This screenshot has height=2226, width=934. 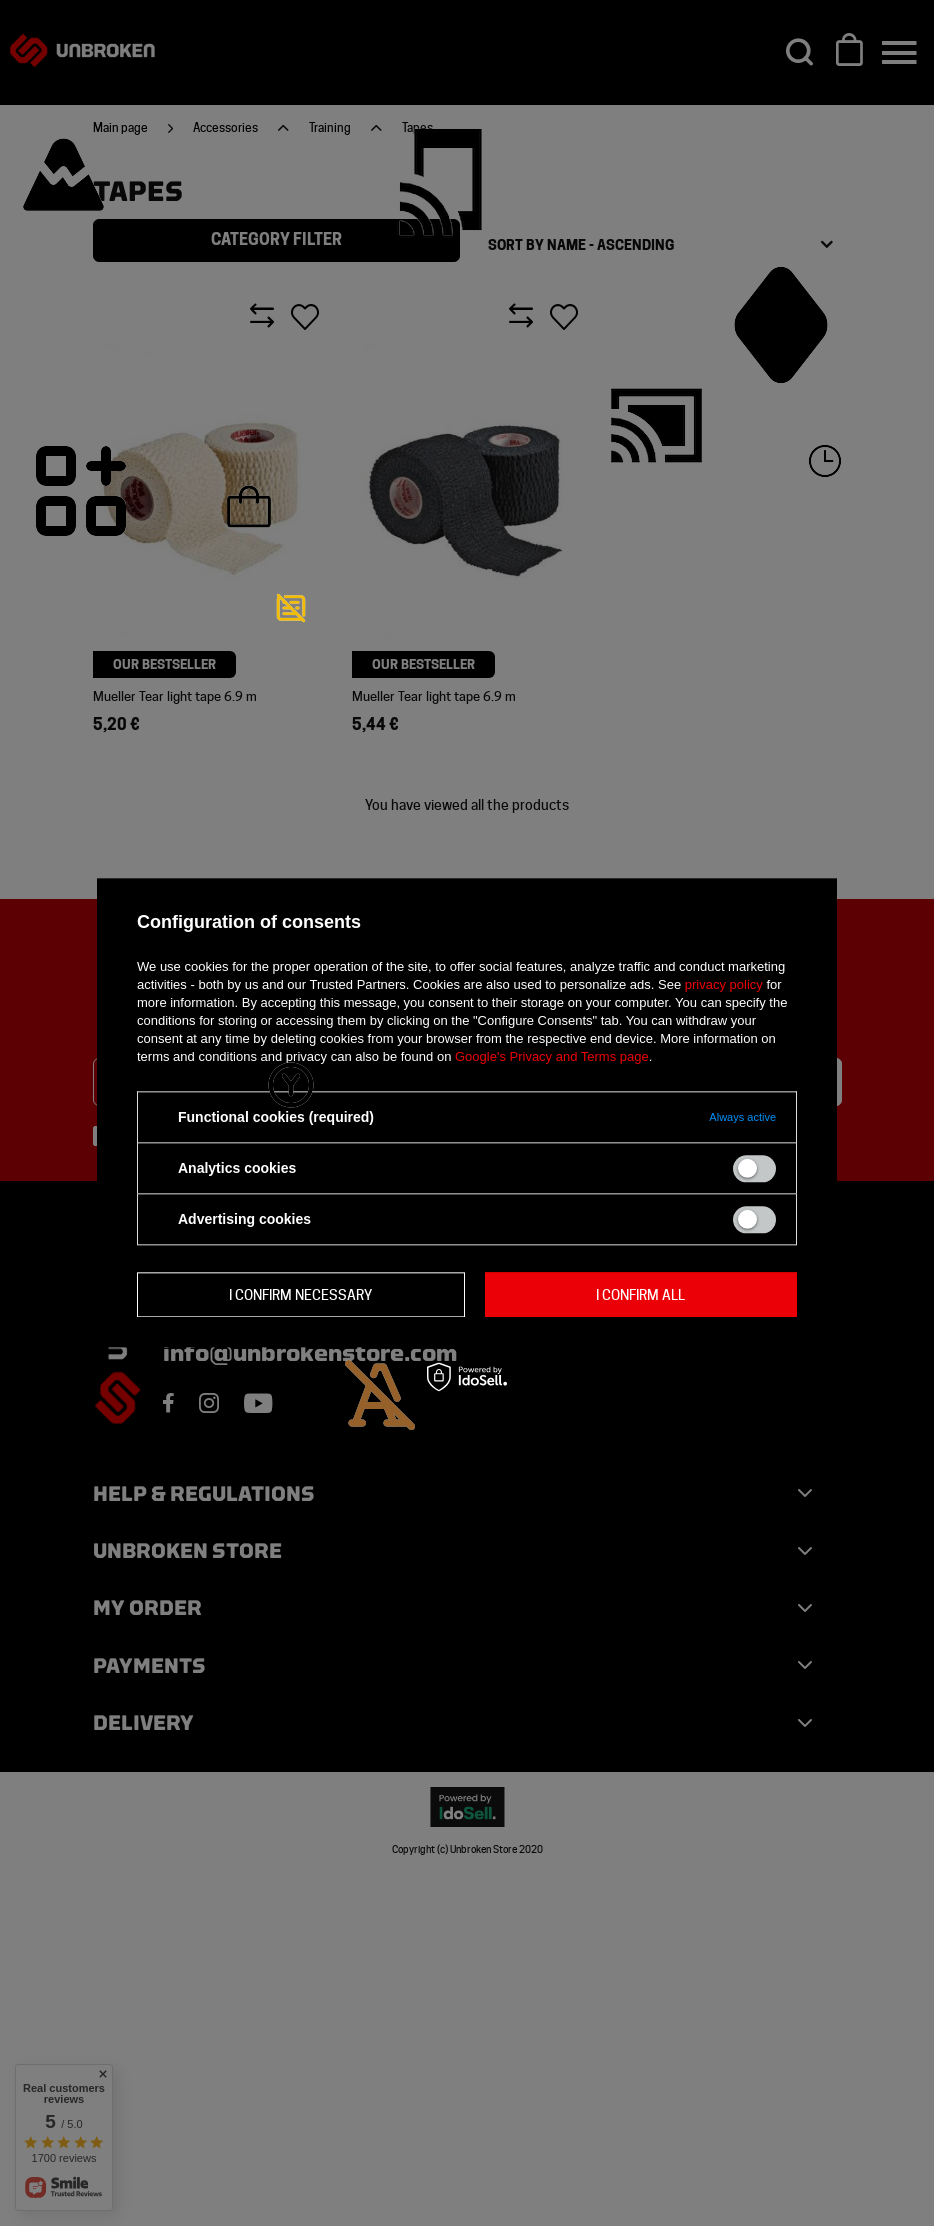 I want to click on view your shopping bag, so click(x=249, y=509).